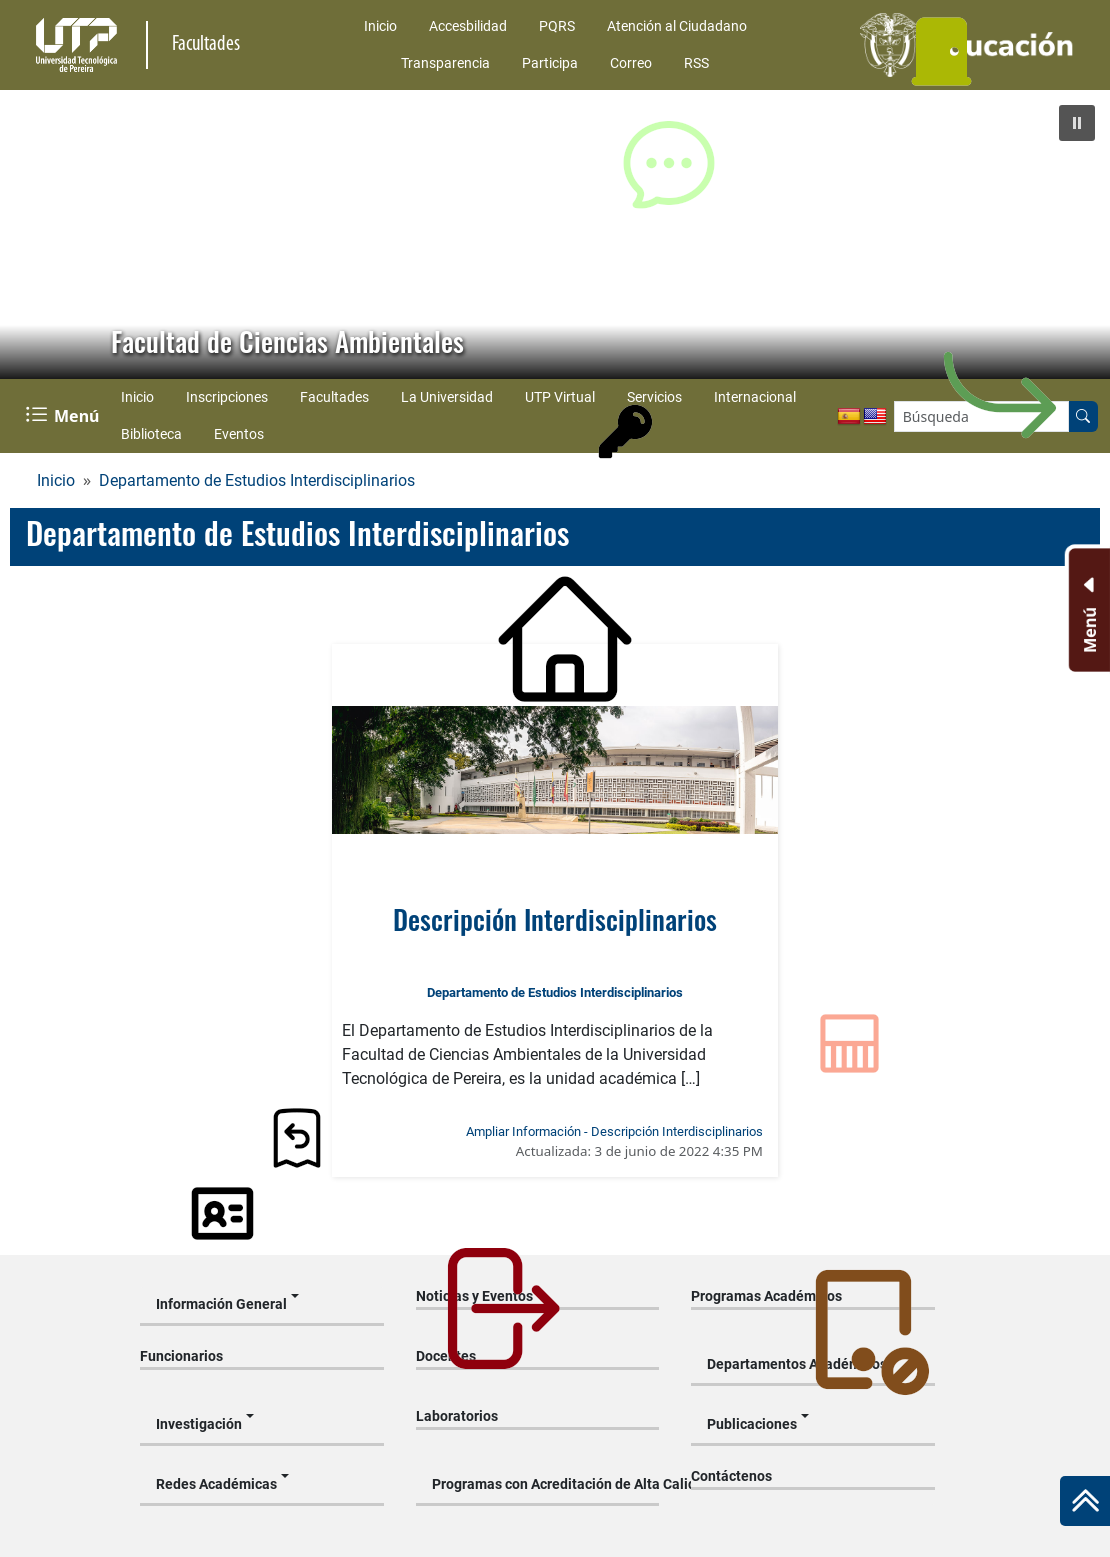  I want to click on access security or authentication settings, so click(625, 431).